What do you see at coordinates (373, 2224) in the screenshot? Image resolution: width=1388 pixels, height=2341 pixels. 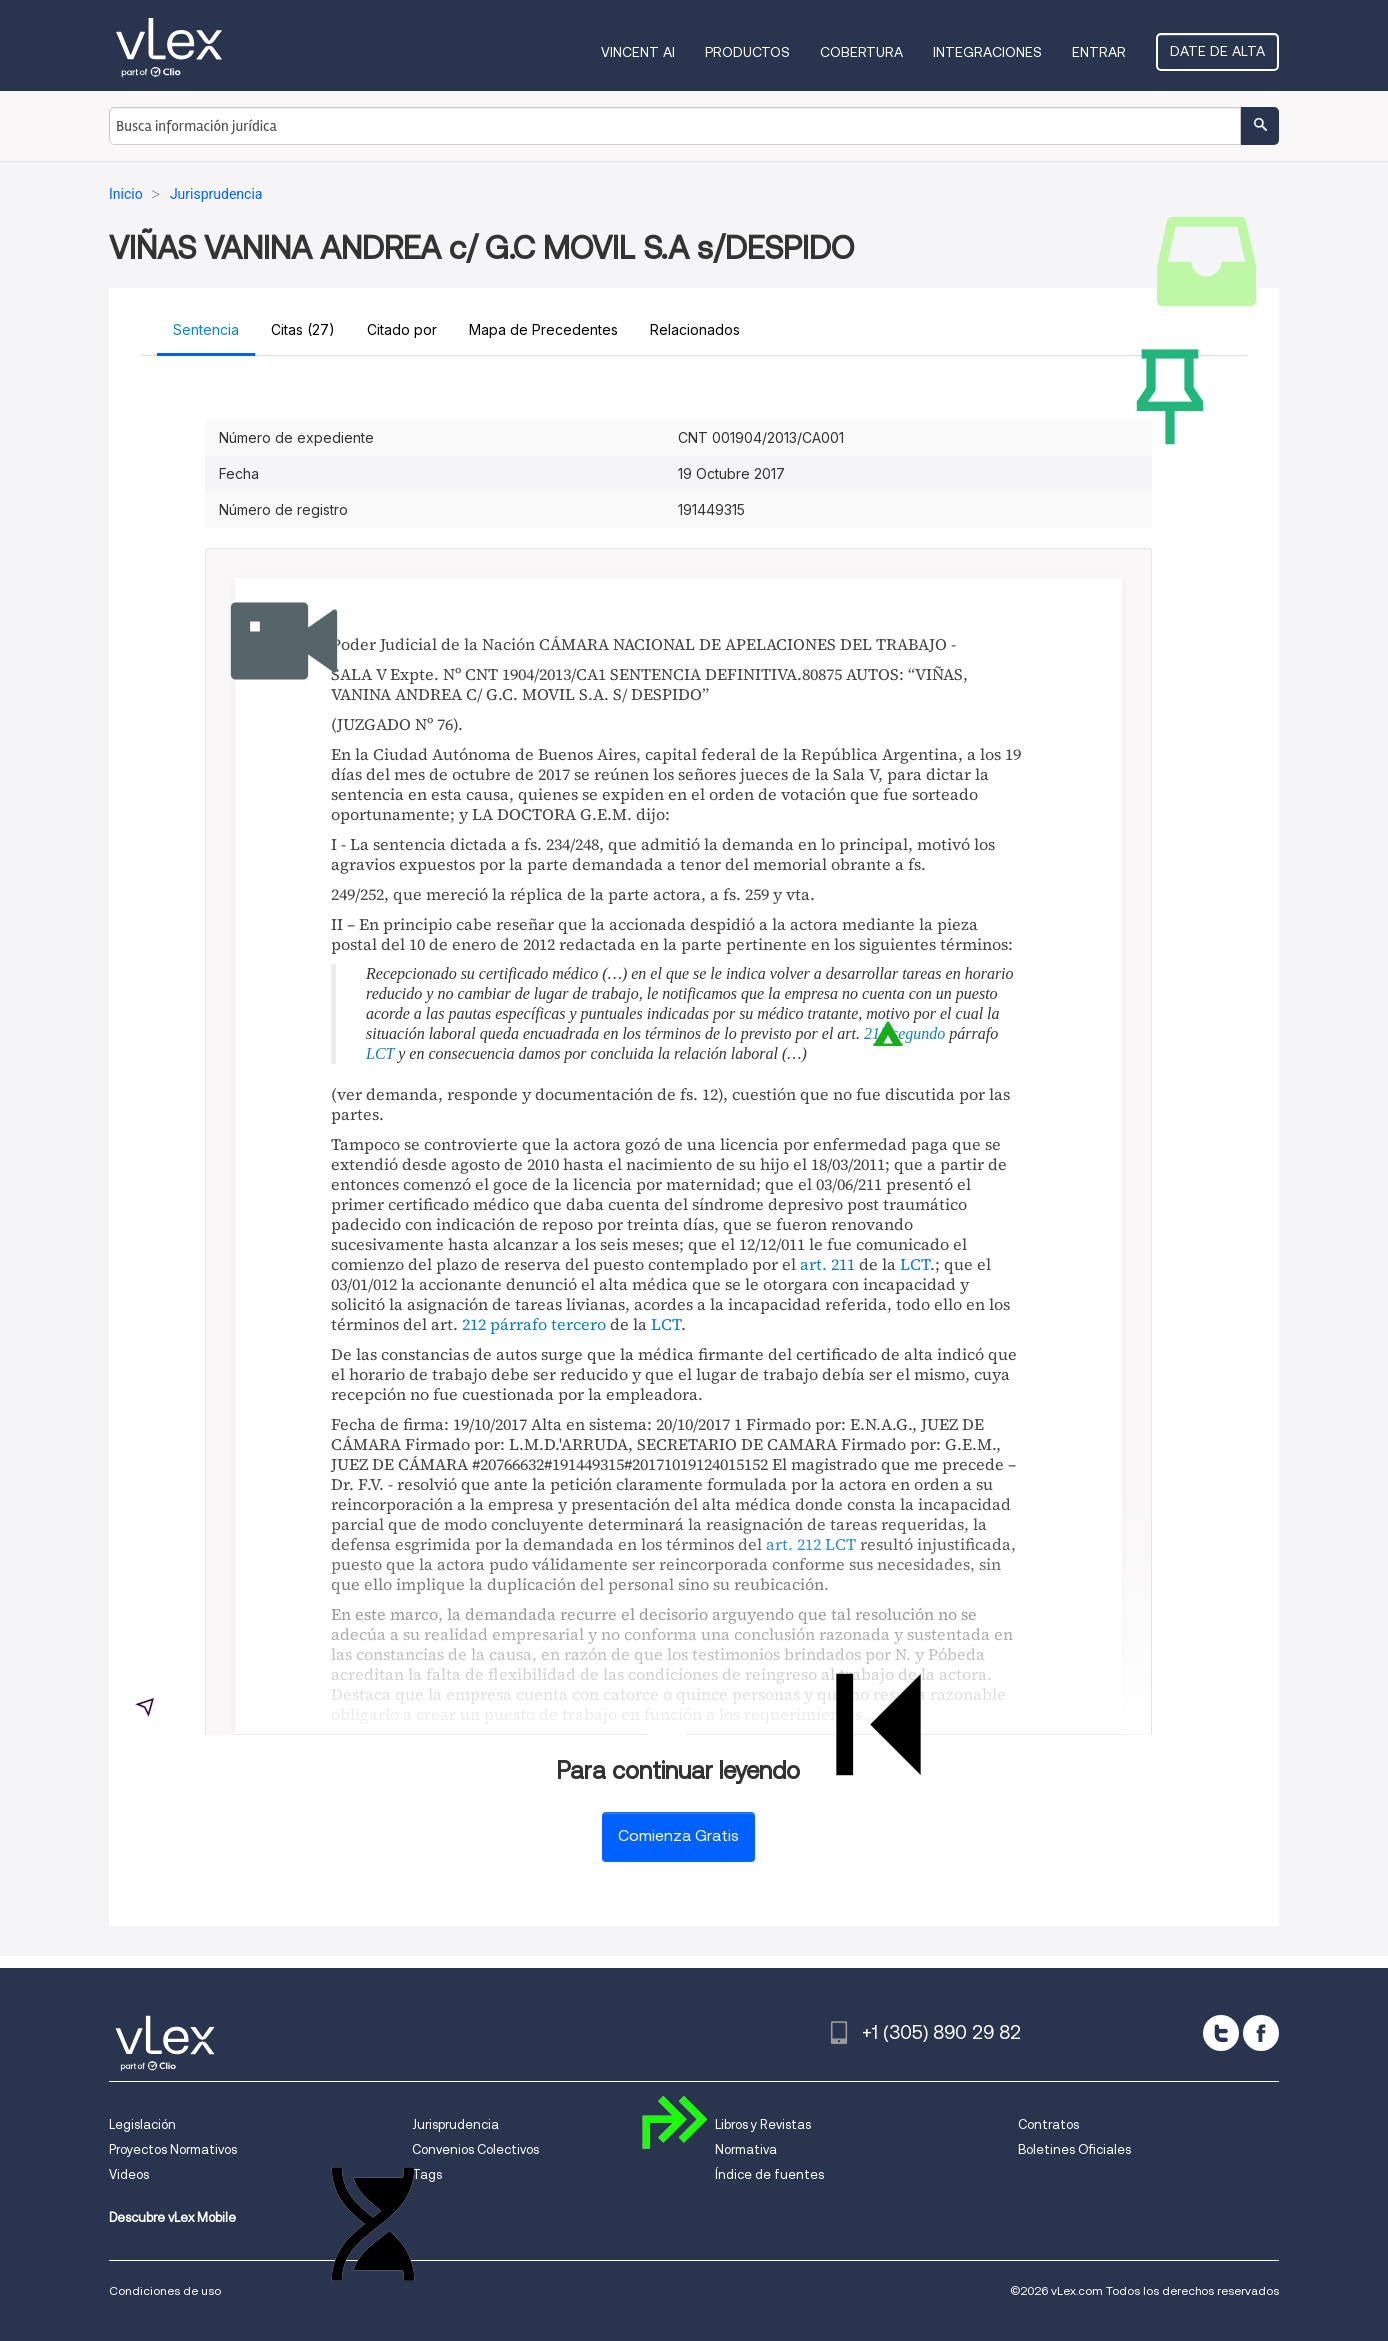 I see `access genetic or DNA-related information` at bounding box center [373, 2224].